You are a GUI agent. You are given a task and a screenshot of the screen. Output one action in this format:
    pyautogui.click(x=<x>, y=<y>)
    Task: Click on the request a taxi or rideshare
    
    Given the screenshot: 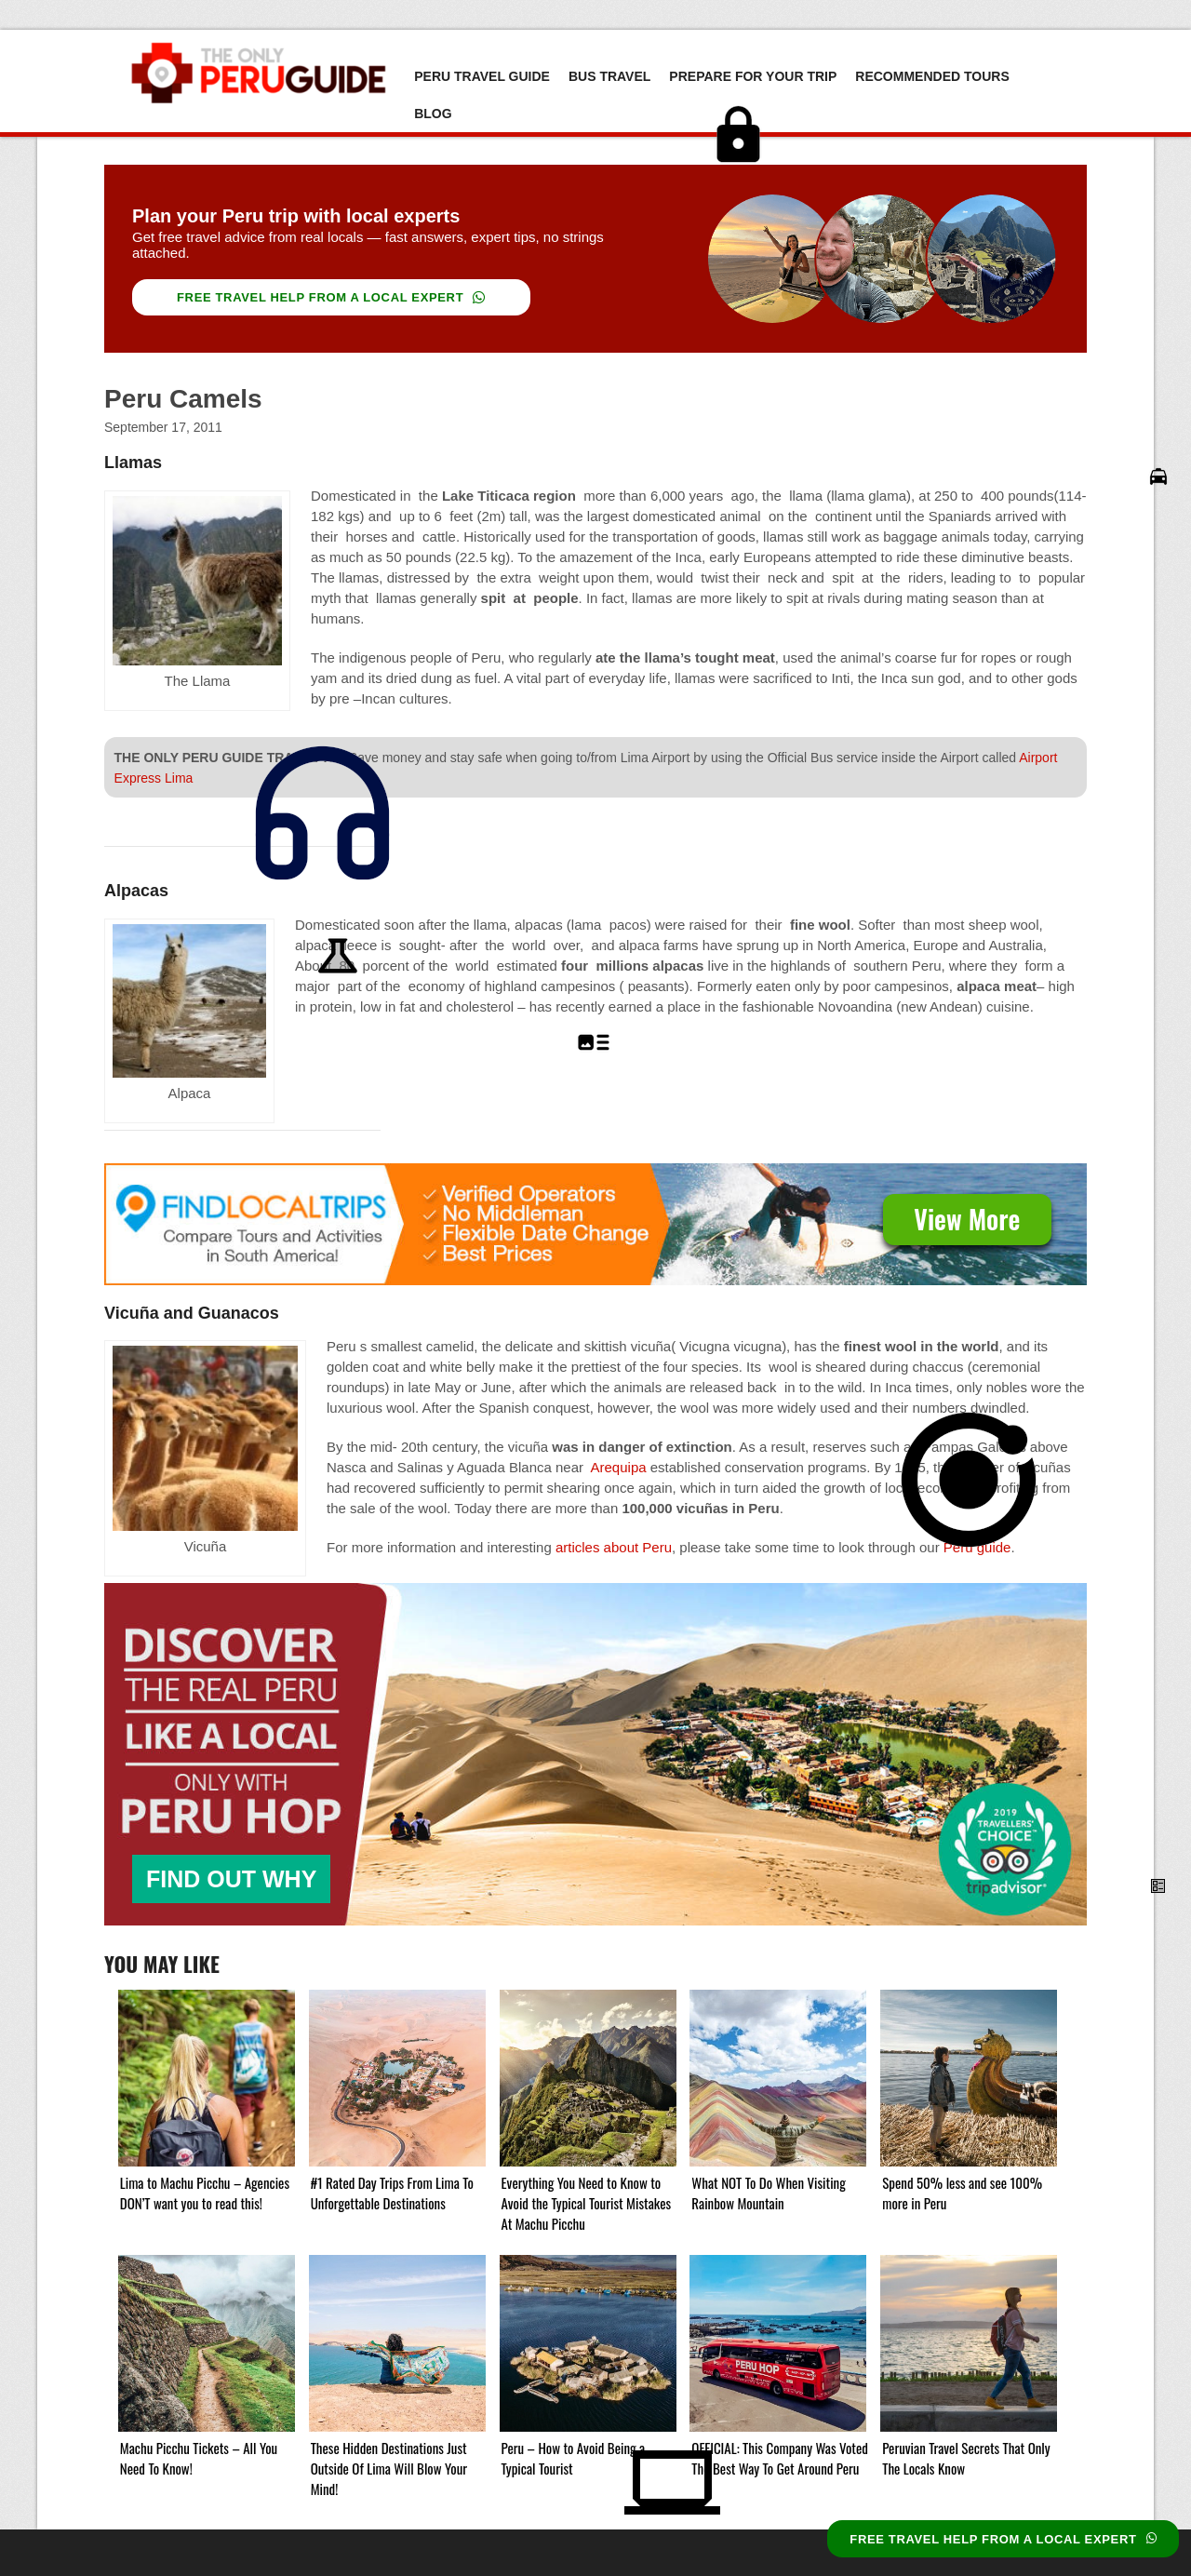 What is the action you would take?
    pyautogui.click(x=1158, y=476)
    